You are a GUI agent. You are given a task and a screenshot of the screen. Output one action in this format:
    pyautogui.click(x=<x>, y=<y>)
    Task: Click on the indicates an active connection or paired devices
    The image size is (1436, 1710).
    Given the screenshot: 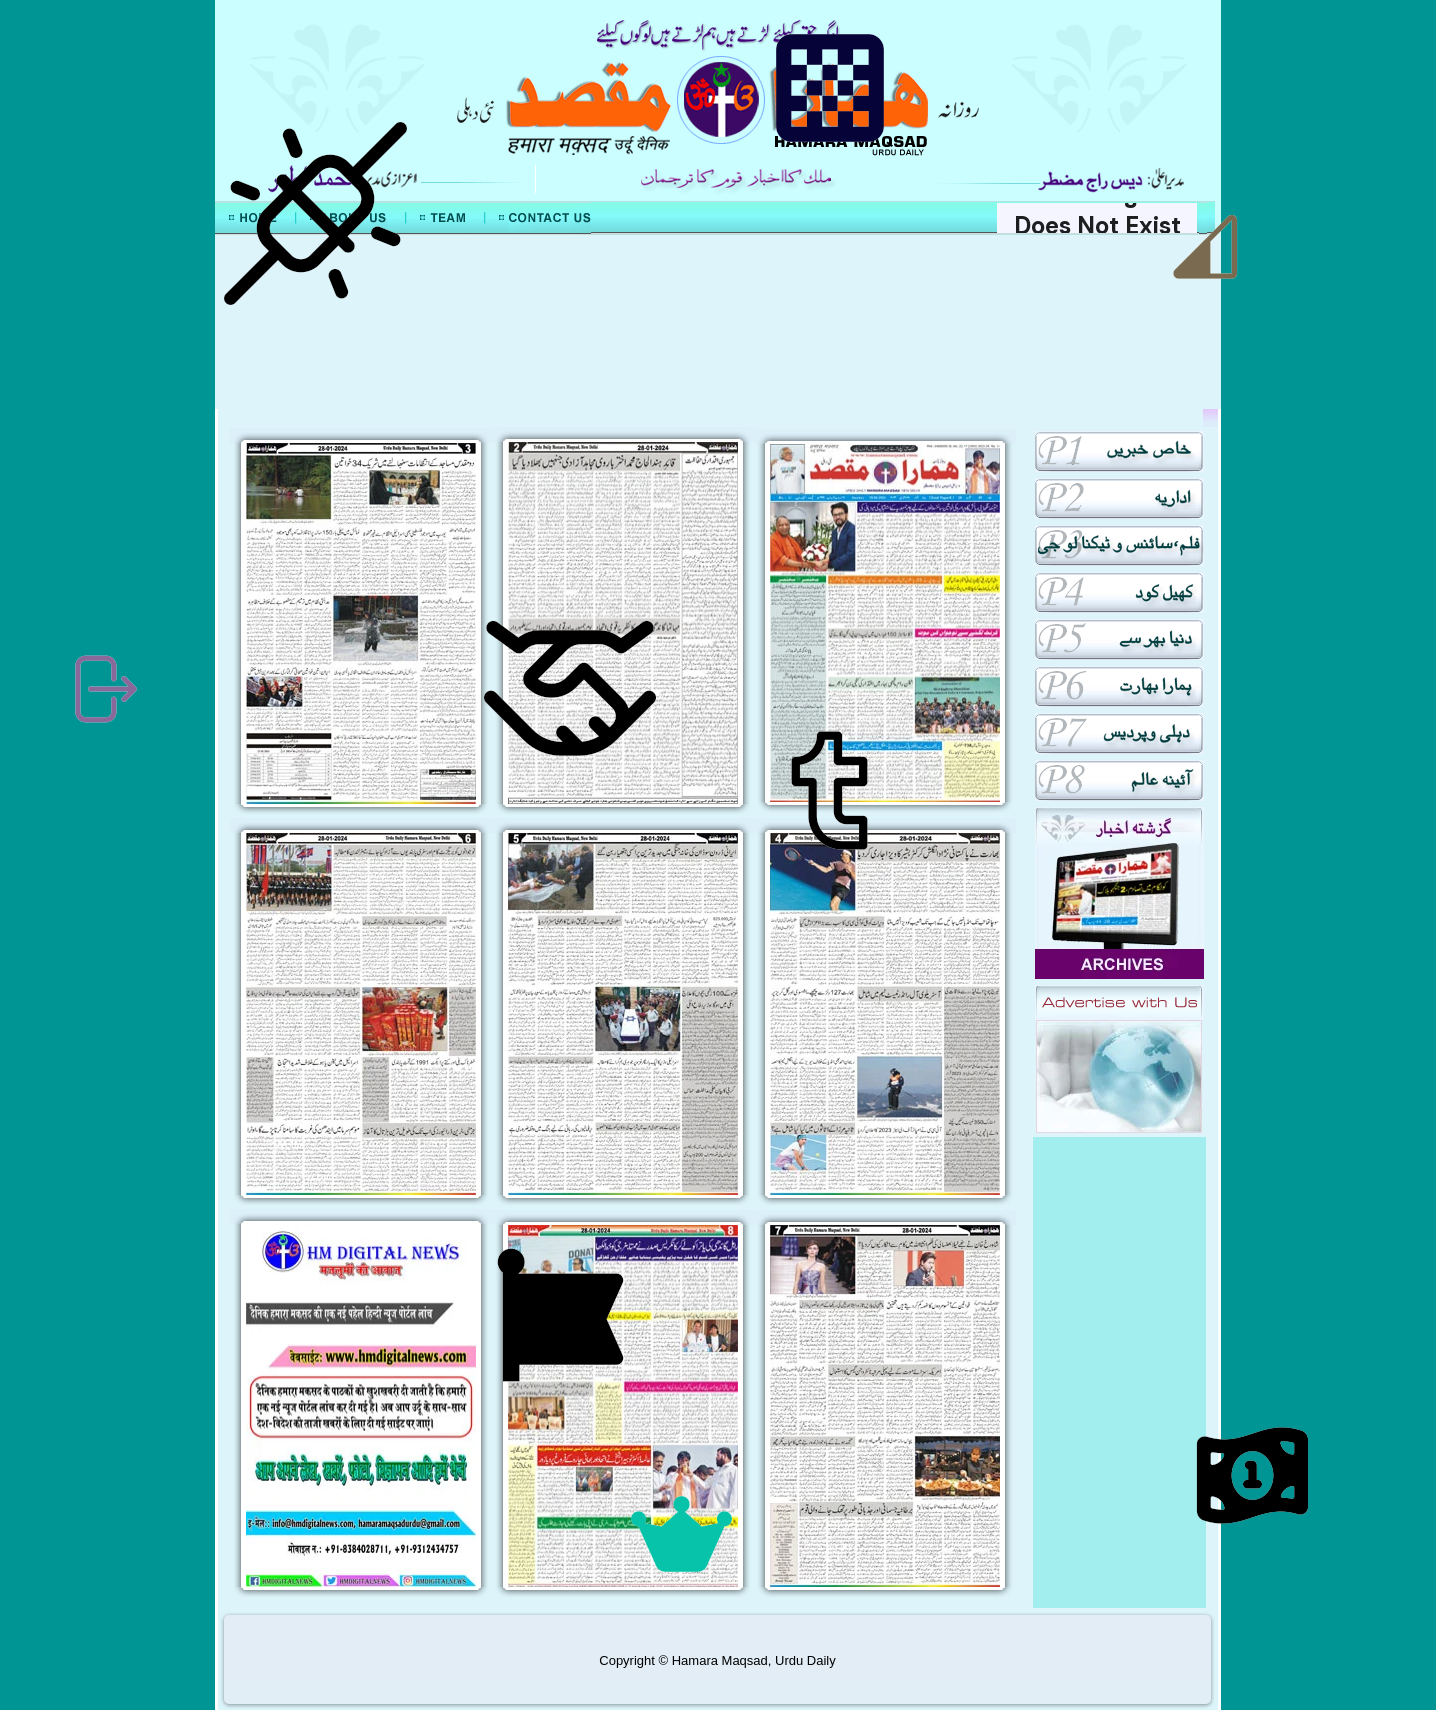 What is the action you would take?
    pyautogui.click(x=315, y=213)
    